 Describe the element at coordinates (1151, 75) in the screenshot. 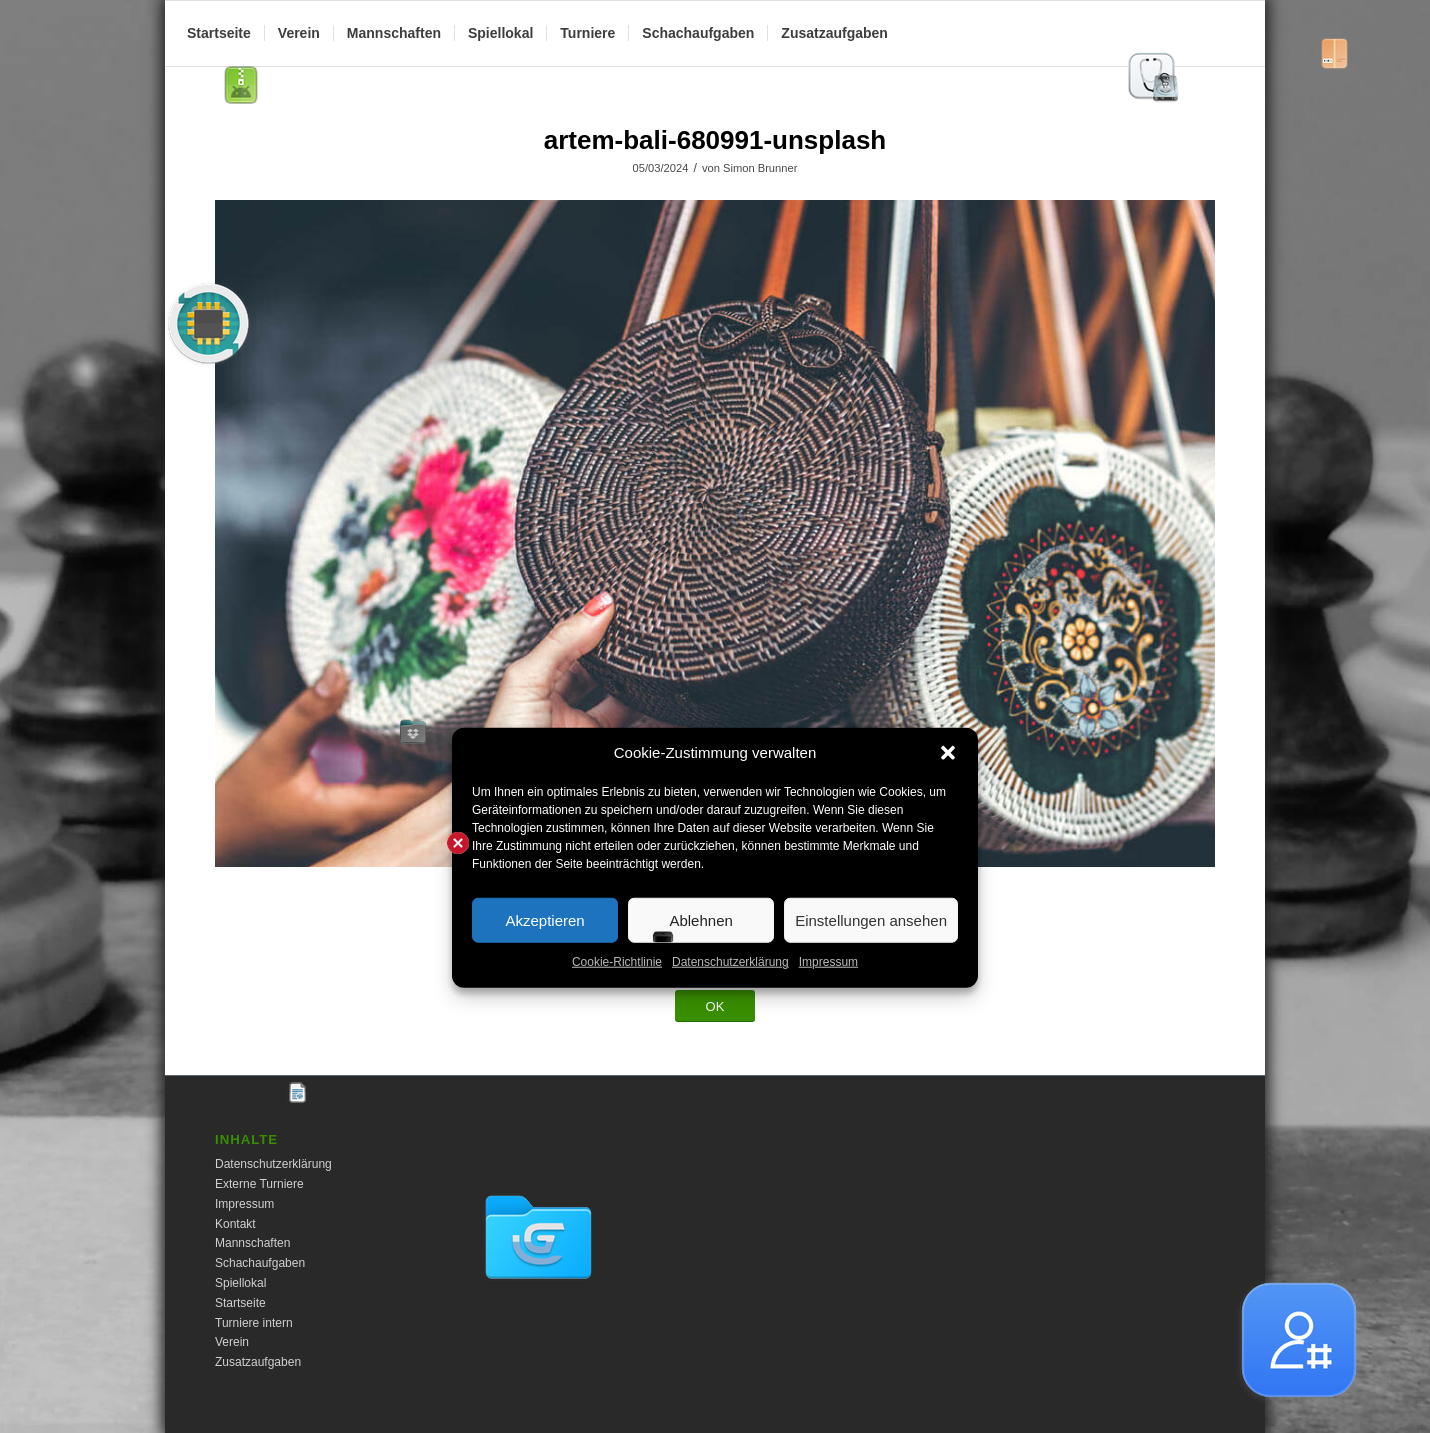

I see `open Disk Utility to manage drives and storage` at that location.